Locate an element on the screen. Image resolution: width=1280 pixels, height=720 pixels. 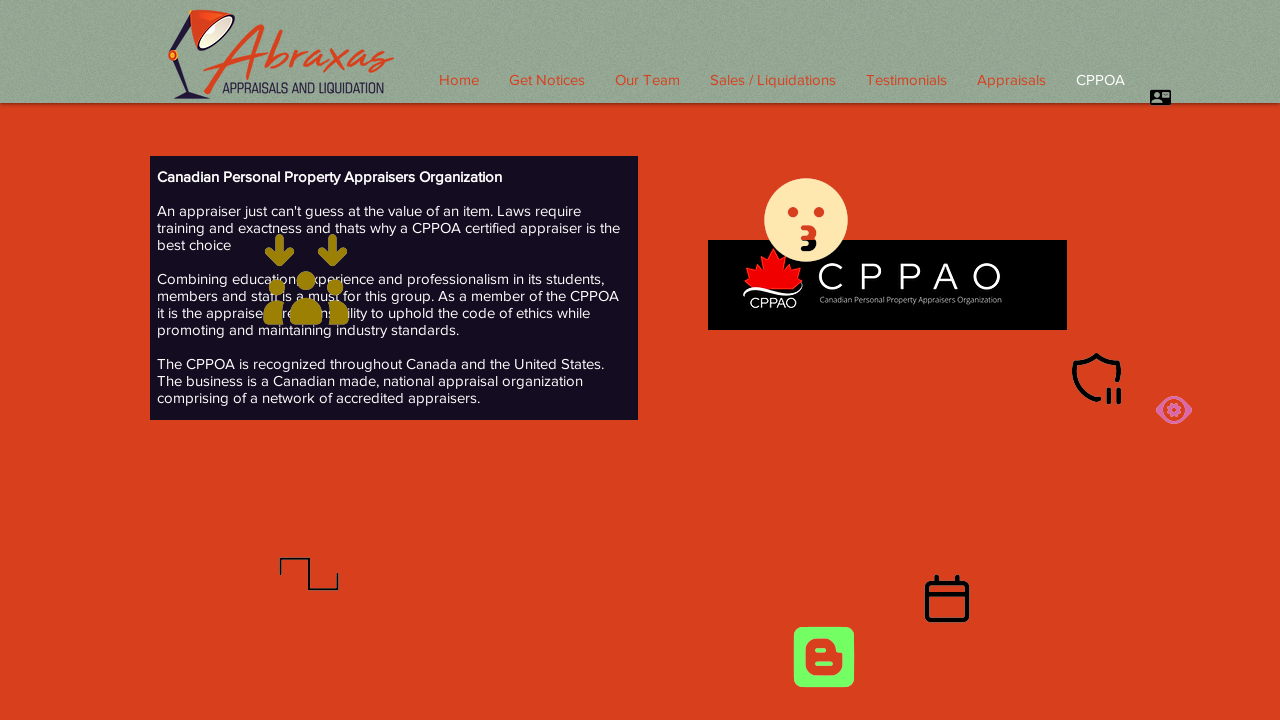
toggle square wave audio signal is located at coordinates (309, 574).